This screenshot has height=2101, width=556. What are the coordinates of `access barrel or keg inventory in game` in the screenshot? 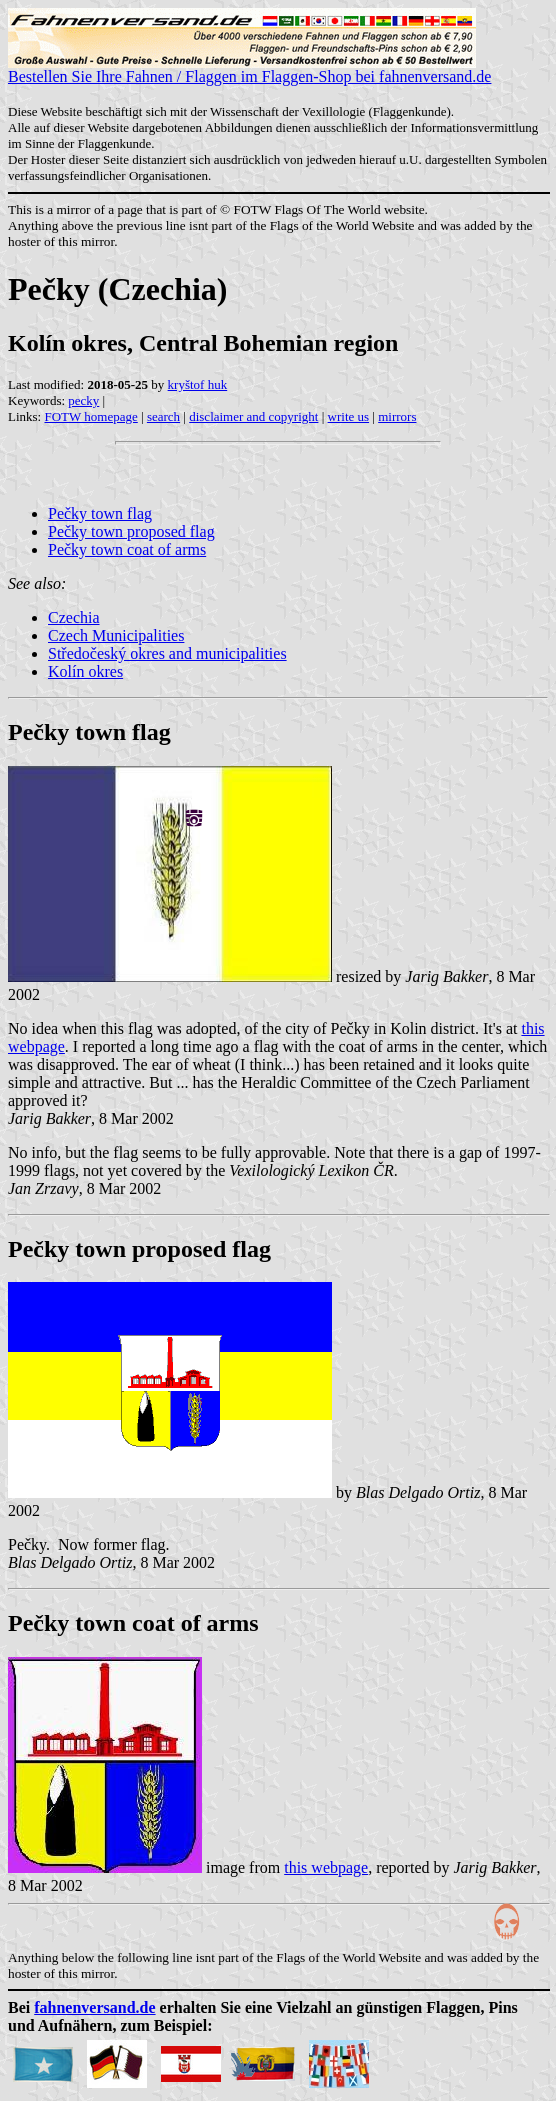 It's located at (194, 818).